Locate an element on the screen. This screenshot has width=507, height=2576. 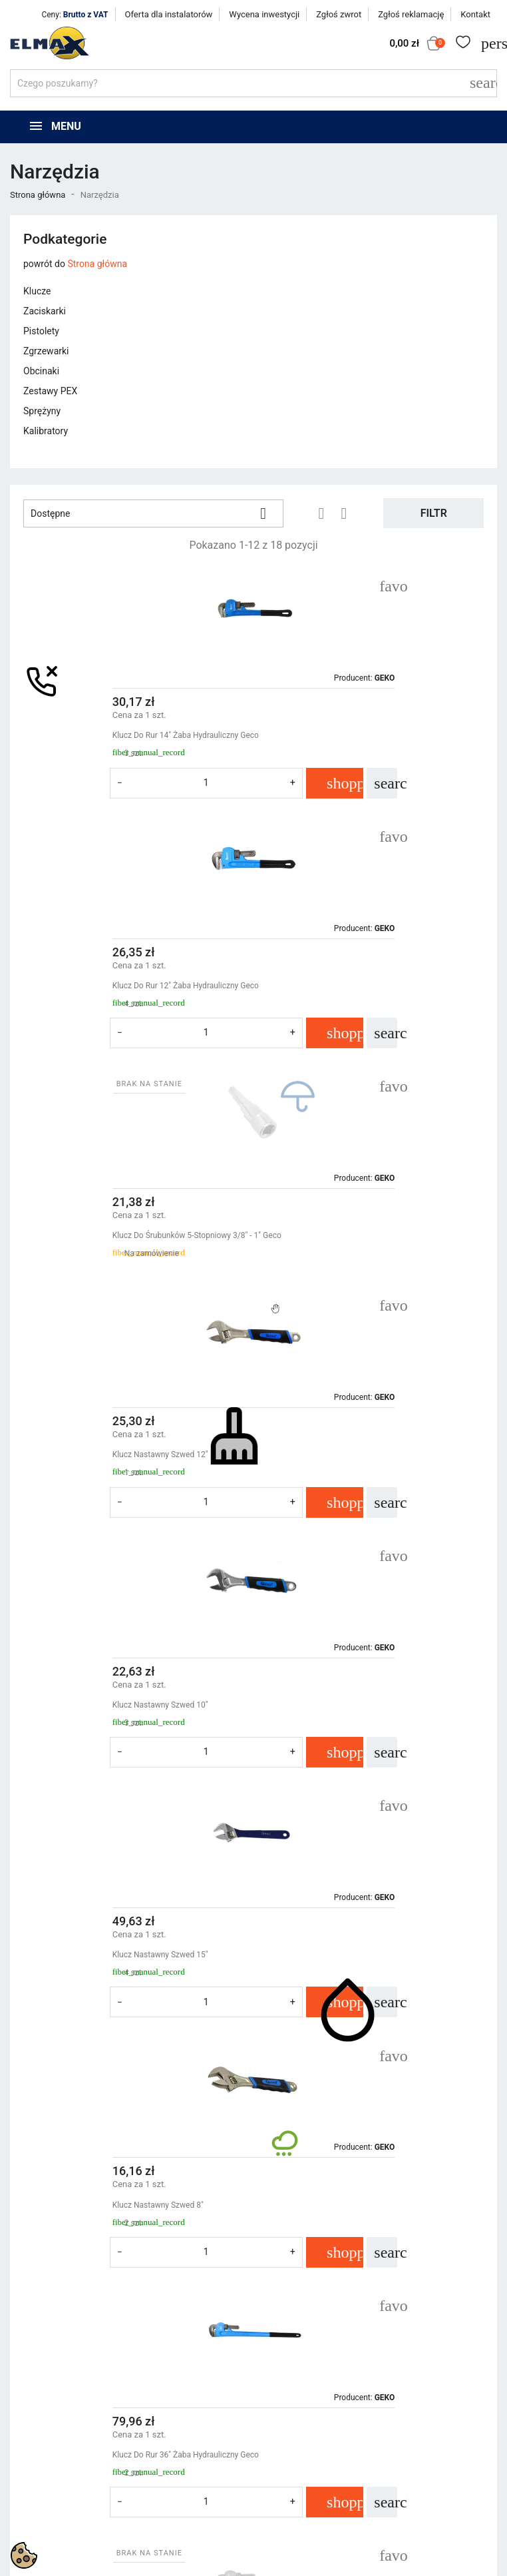
adjust humidity or water settings is located at coordinates (347, 2009).